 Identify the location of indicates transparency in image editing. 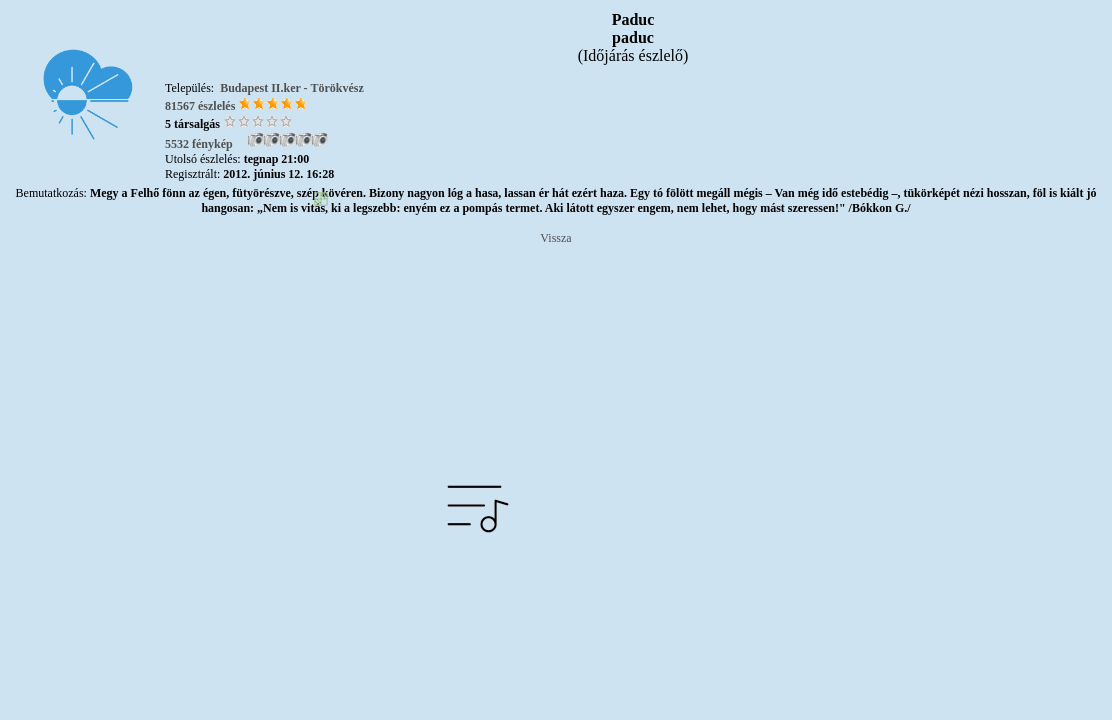
(321, 199).